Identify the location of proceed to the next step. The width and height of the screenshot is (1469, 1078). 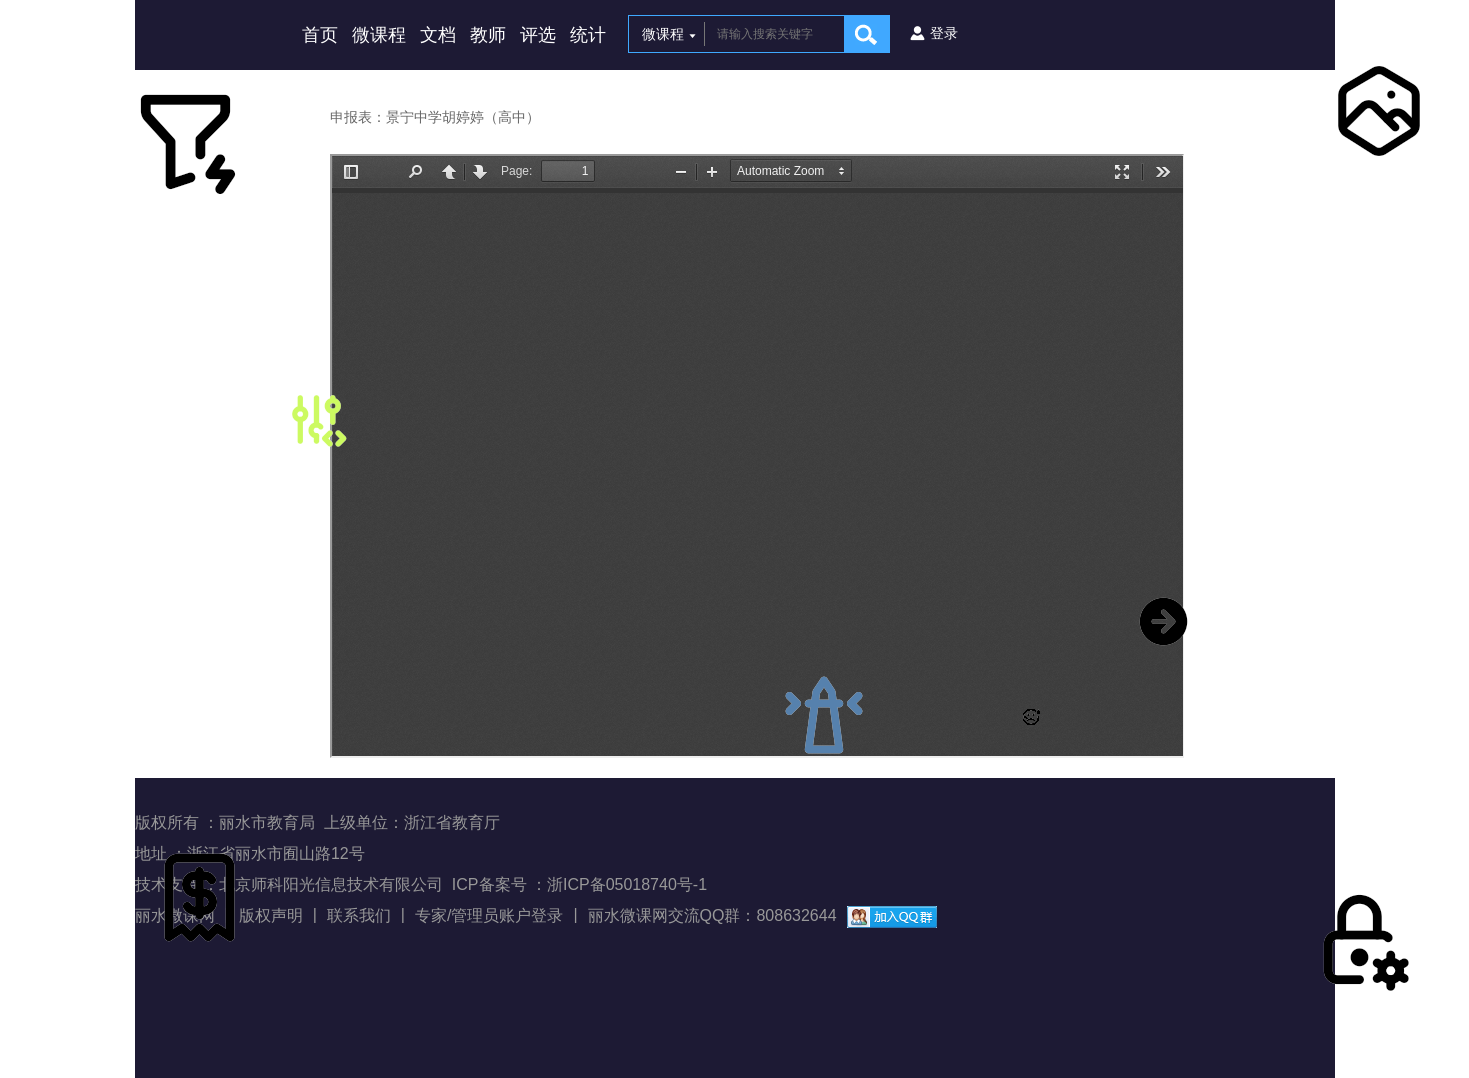
(1163, 621).